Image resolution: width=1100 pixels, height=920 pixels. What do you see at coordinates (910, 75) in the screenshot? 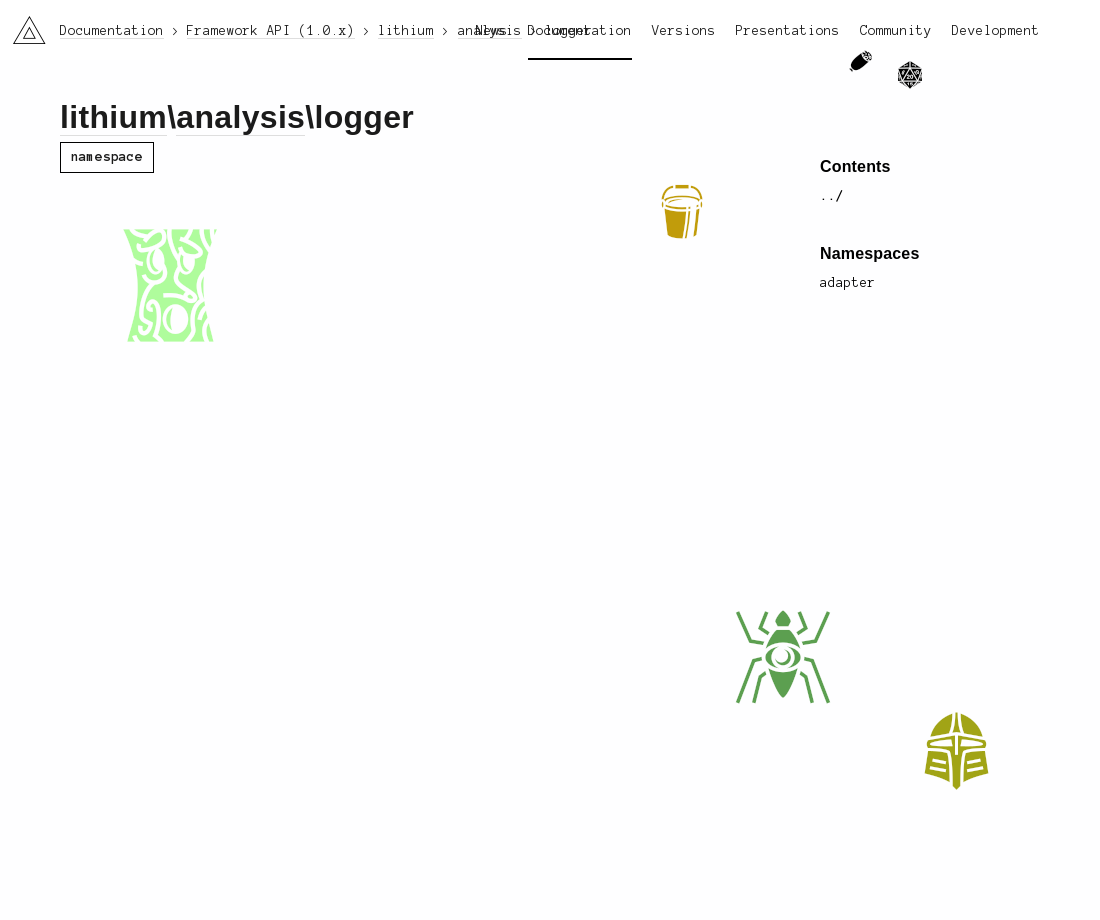
I see `roll a d20 die` at bounding box center [910, 75].